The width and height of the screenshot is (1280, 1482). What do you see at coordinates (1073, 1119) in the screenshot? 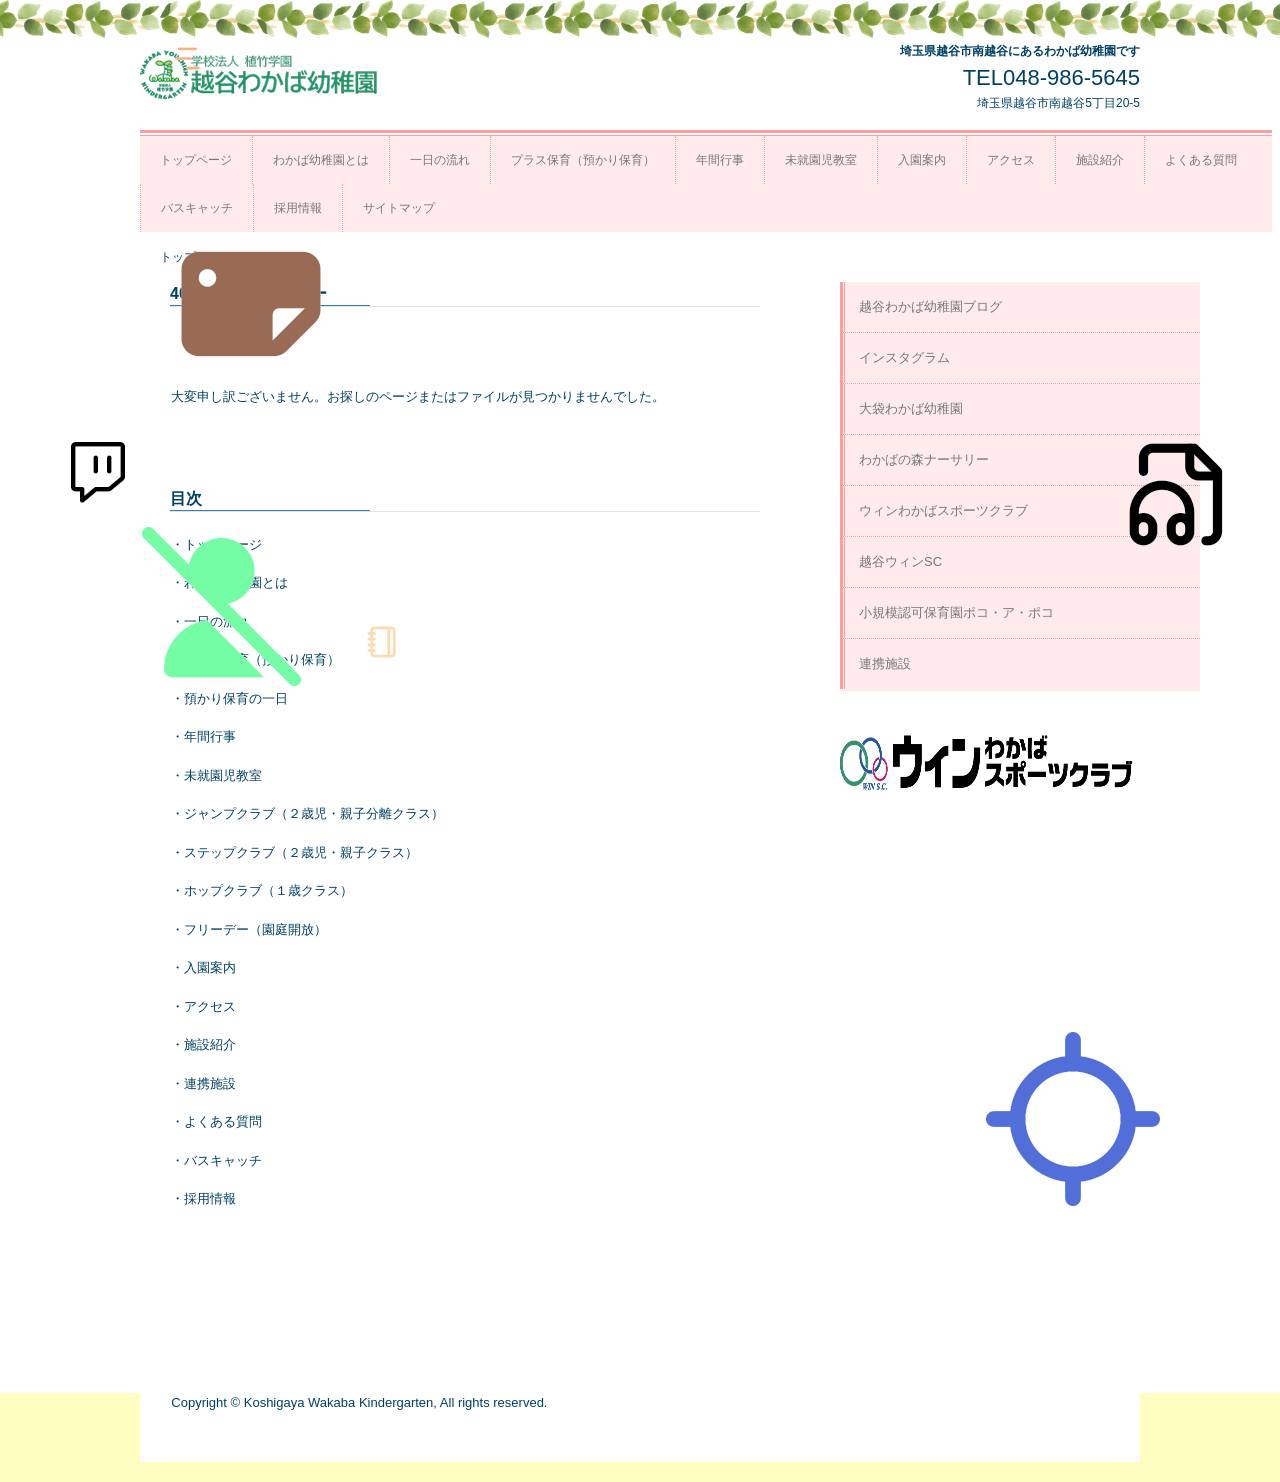
I see `find my current location` at bounding box center [1073, 1119].